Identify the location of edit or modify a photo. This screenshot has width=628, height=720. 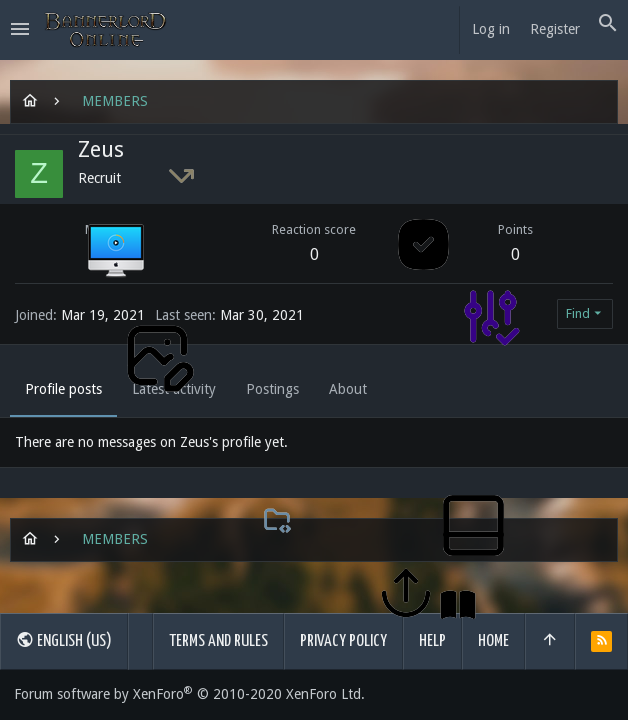
(157, 355).